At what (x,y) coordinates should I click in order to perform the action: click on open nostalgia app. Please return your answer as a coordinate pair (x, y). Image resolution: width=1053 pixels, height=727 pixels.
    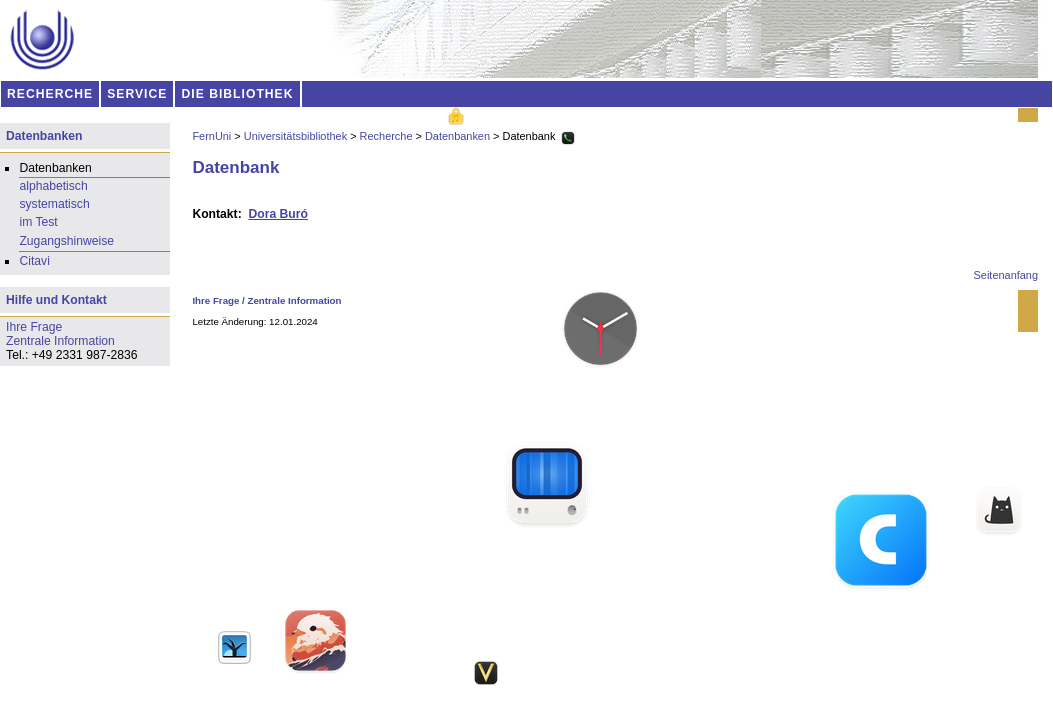
    Looking at the image, I should click on (547, 483).